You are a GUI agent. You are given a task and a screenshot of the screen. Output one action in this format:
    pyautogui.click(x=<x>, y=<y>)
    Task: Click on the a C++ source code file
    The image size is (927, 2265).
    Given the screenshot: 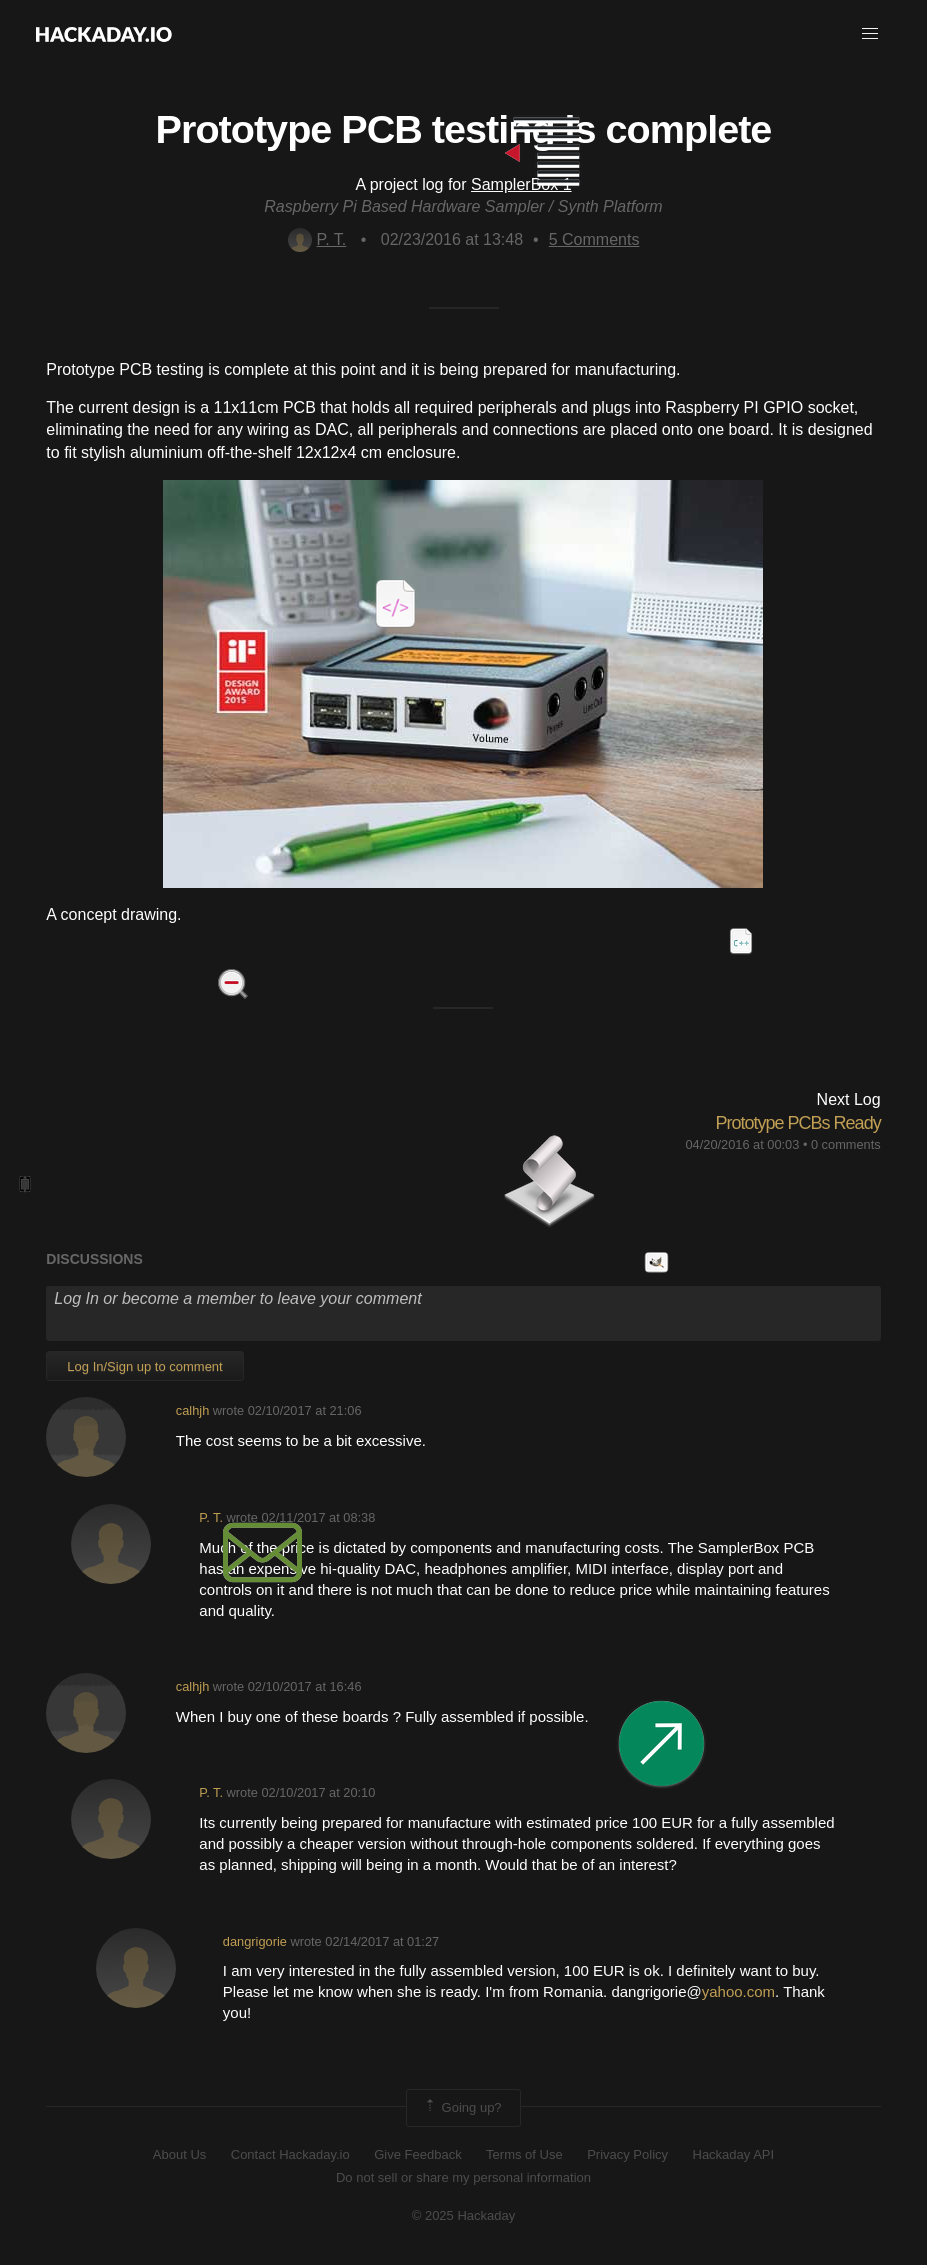 What is the action you would take?
    pyautogui.click(x=741, y=941)
    